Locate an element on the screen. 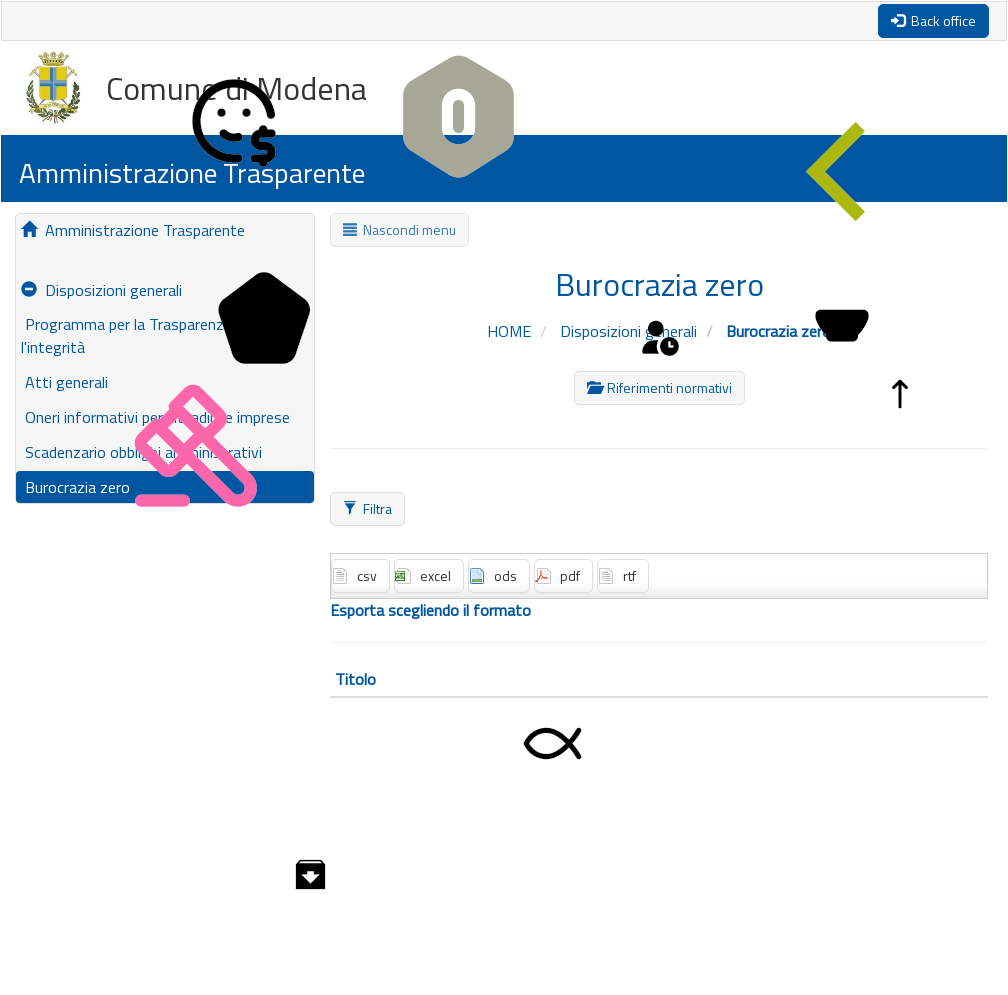 This screenshot has width=1008, height=995. access legal or court-related information is located at coordinates (196, 446).